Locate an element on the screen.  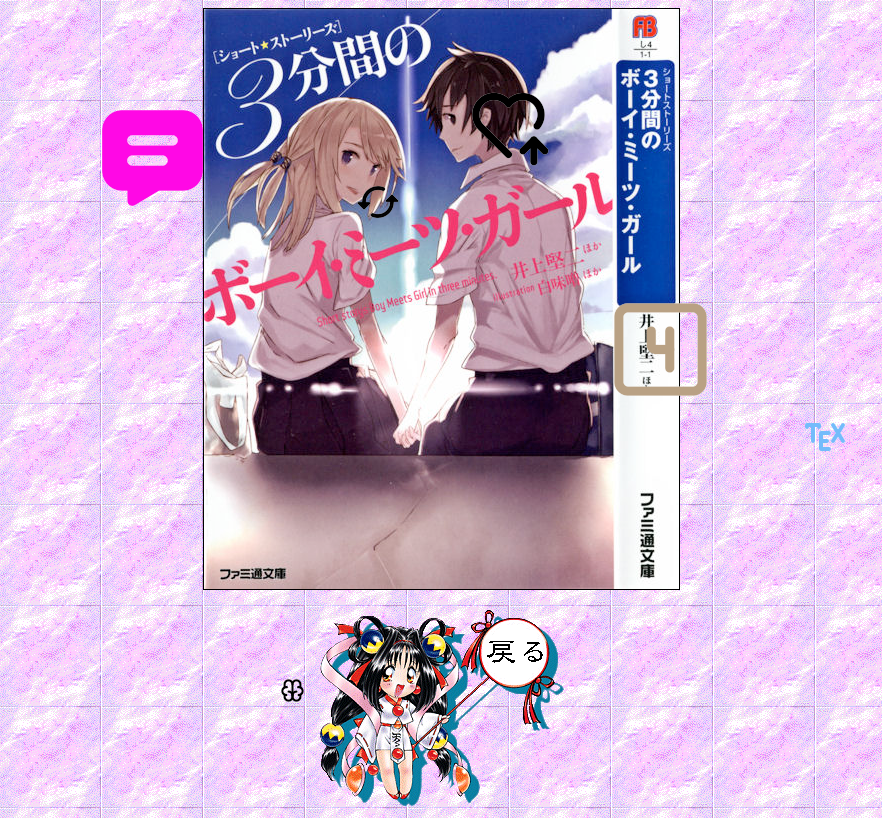
open messages or chat is located at coordinates (152, 155).